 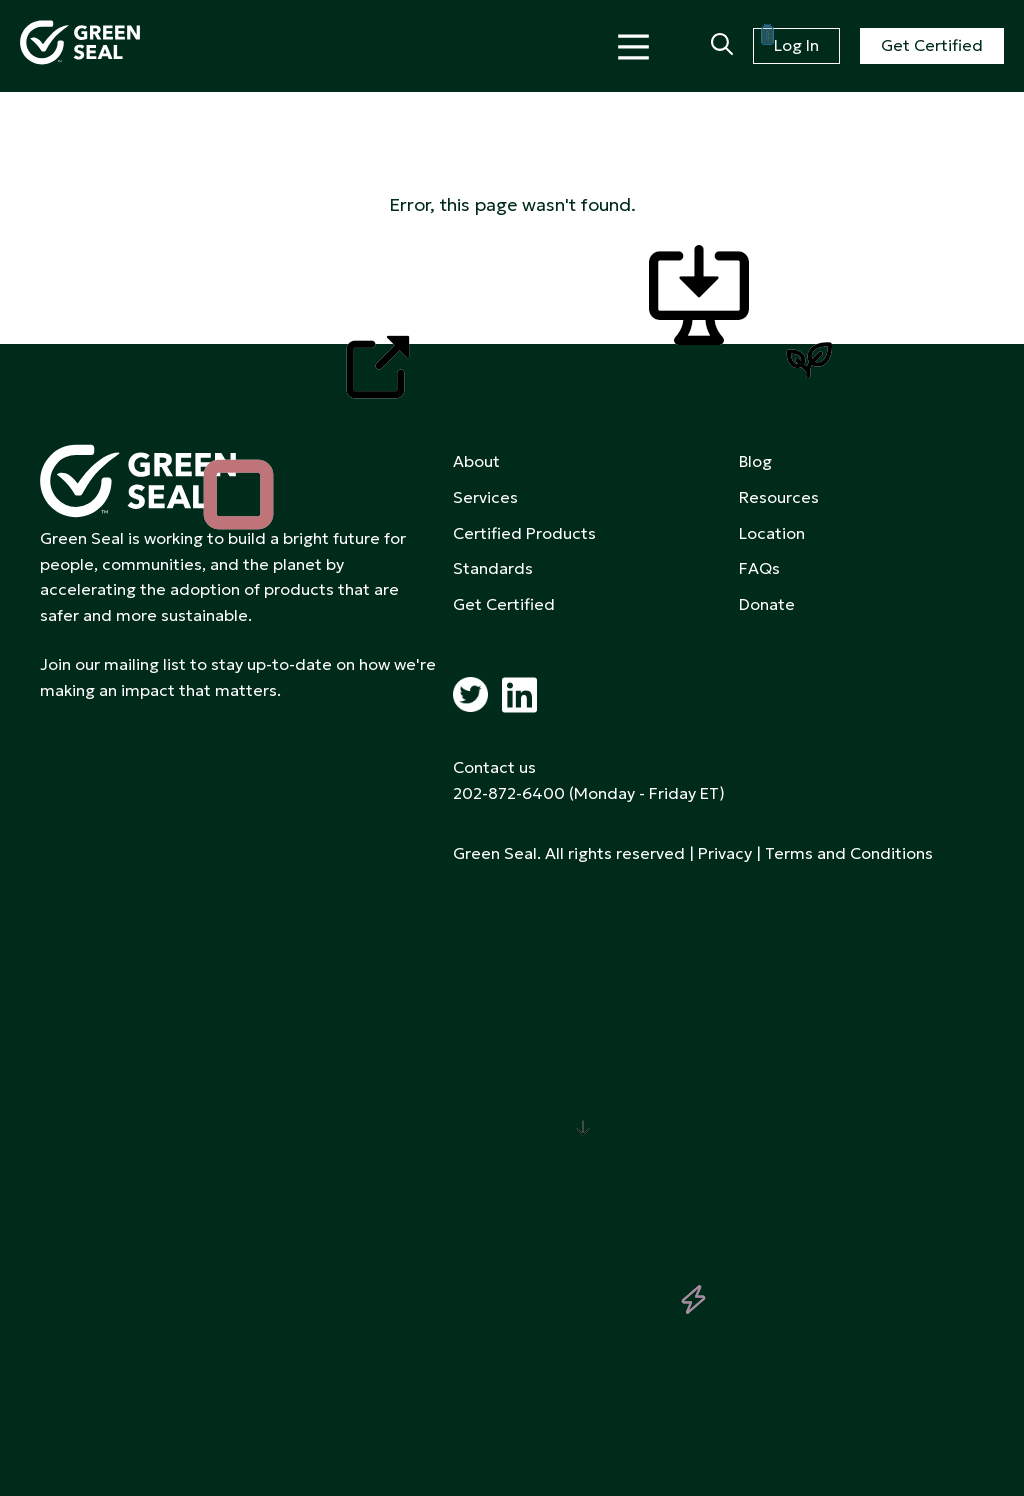 What do you see at coordinates (583, 1128) in the screenshot?
I see `scroll down or view more content` at bounding box center [583, 1128].